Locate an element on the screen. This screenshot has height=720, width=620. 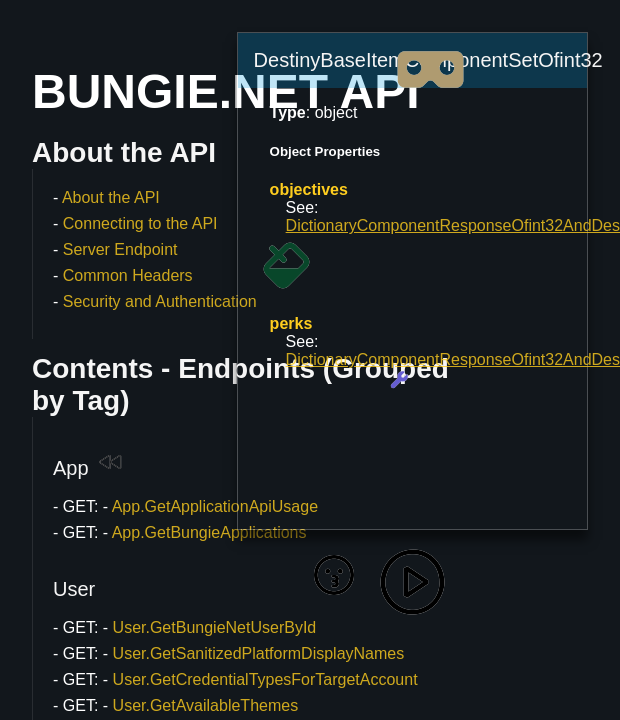
send a kiss emoji reaction is located at coordinates (334, 575).